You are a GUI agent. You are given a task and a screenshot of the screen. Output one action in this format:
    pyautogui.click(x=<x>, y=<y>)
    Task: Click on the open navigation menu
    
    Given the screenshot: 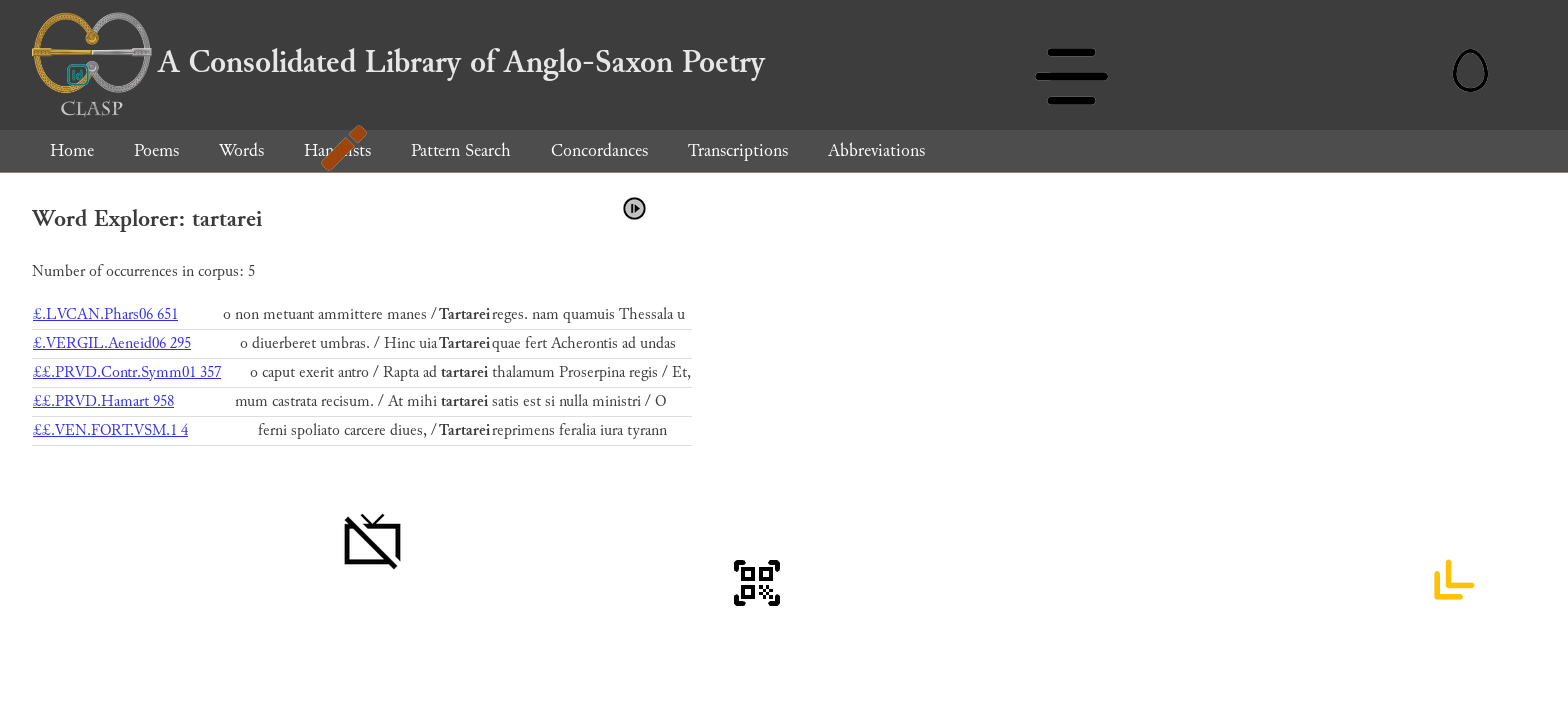 What is the action you would take?
    pyautogui.click(x=1071, y=76)
    